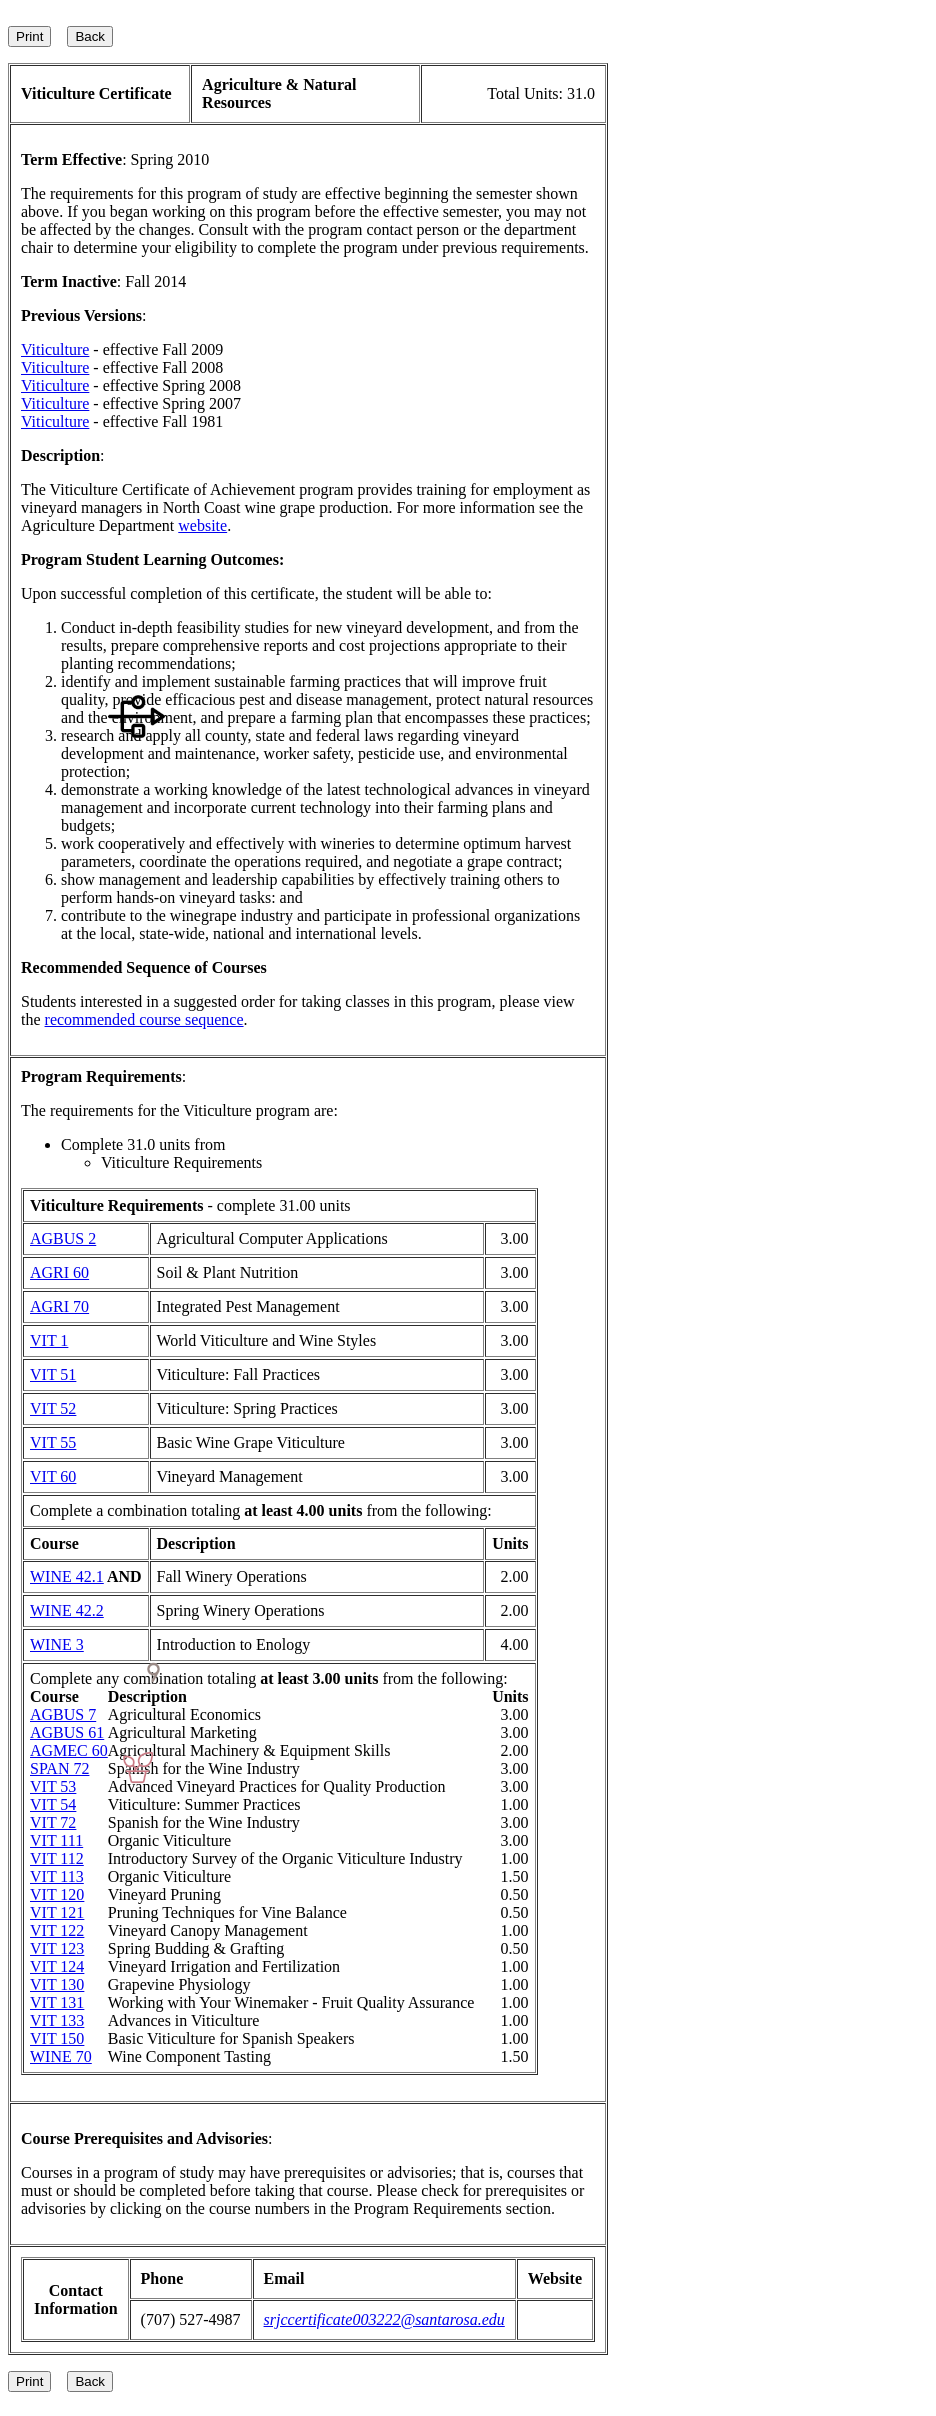 Image resolution: width=936 pixels, height=2416 pixels. What do you see at coordinates (136, 716) in the screenshot?
I see `connect a usb device` at bounding box center [136, 716].